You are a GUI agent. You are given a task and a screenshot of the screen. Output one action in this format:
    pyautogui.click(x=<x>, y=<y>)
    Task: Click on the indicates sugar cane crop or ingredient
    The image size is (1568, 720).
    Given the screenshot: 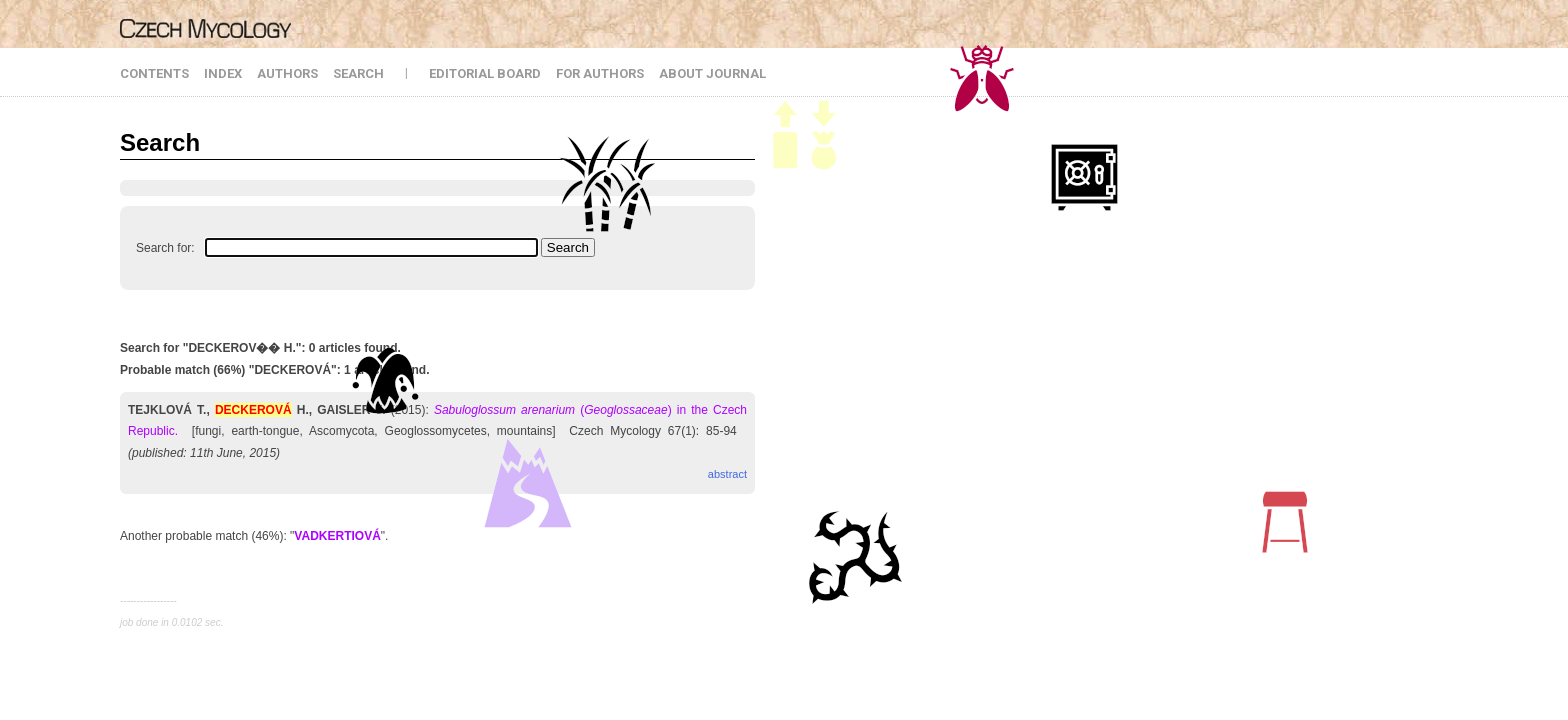 What is the action you would take?
    pyautogui.click(x=607, y=183)
    